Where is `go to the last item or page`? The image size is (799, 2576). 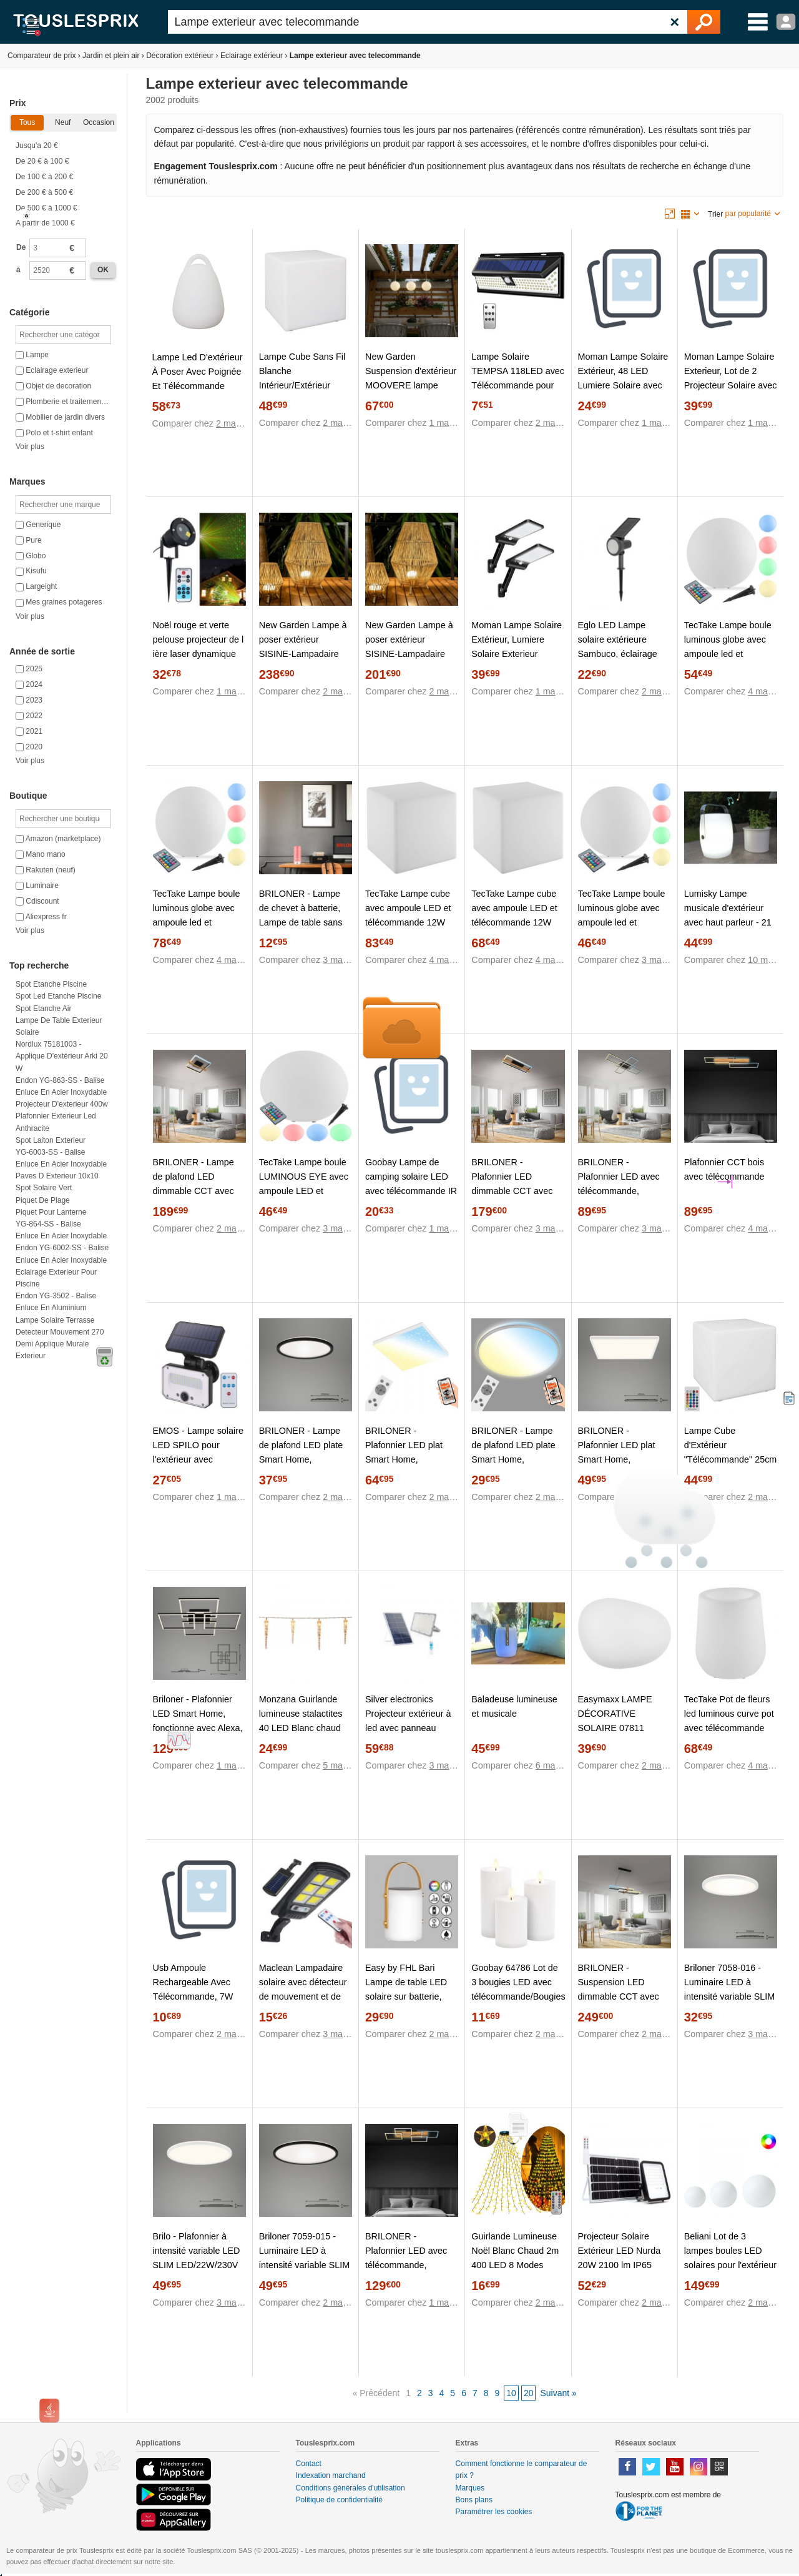 go to the last item or page is located at coordinates (725, 1182).